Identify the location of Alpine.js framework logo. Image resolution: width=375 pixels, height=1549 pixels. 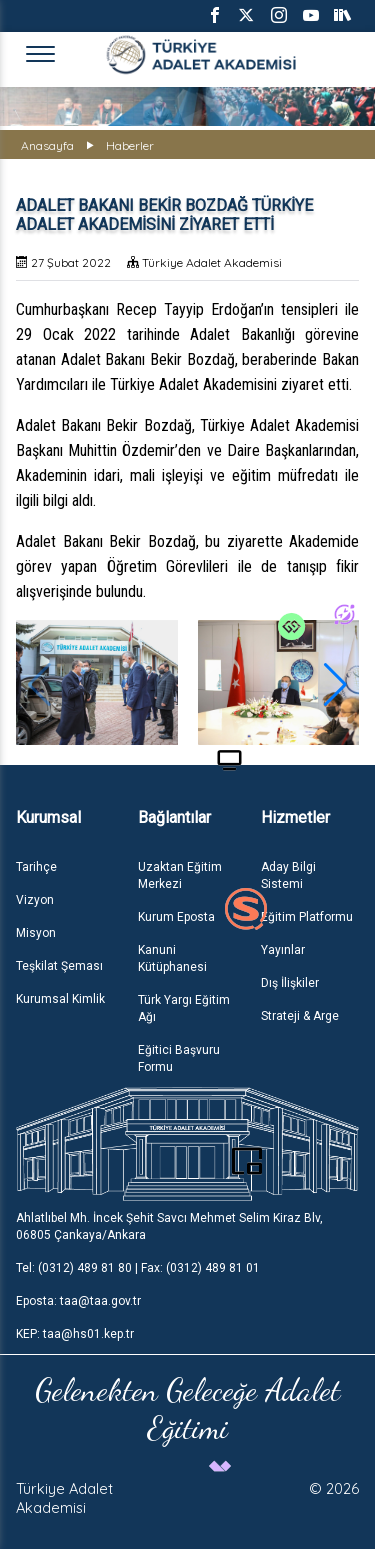
(220, 1466).